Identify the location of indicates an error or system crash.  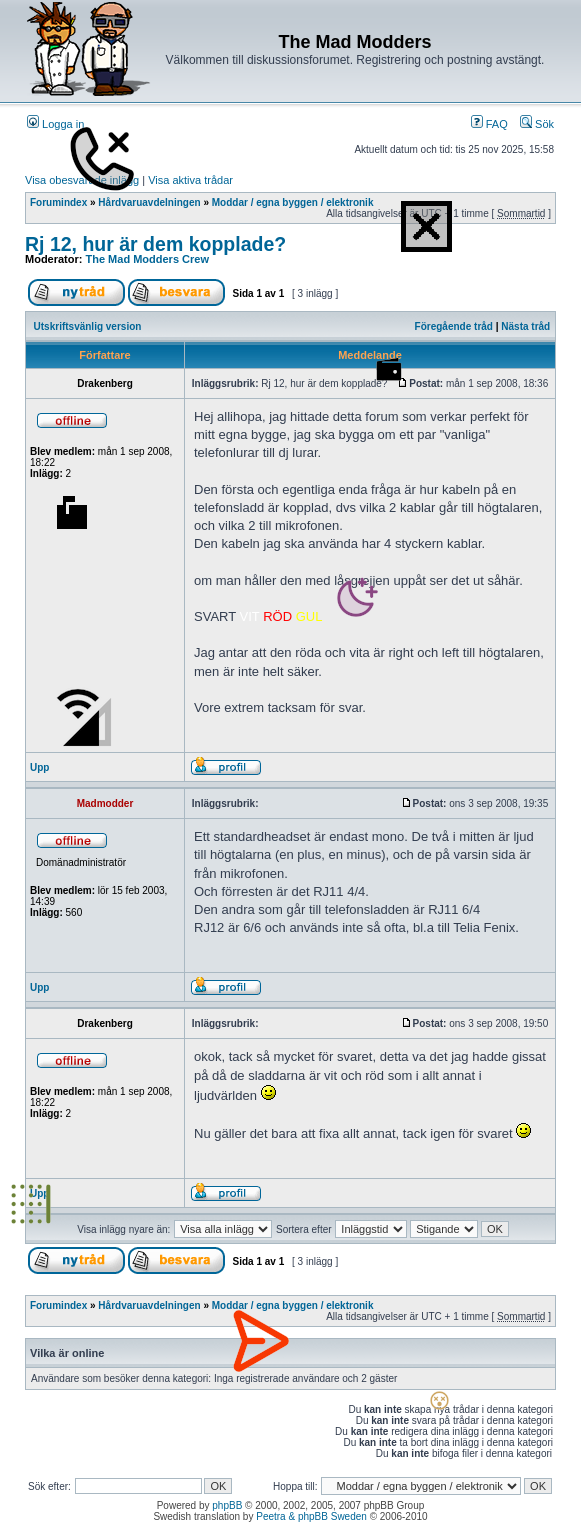
(439, 1400).